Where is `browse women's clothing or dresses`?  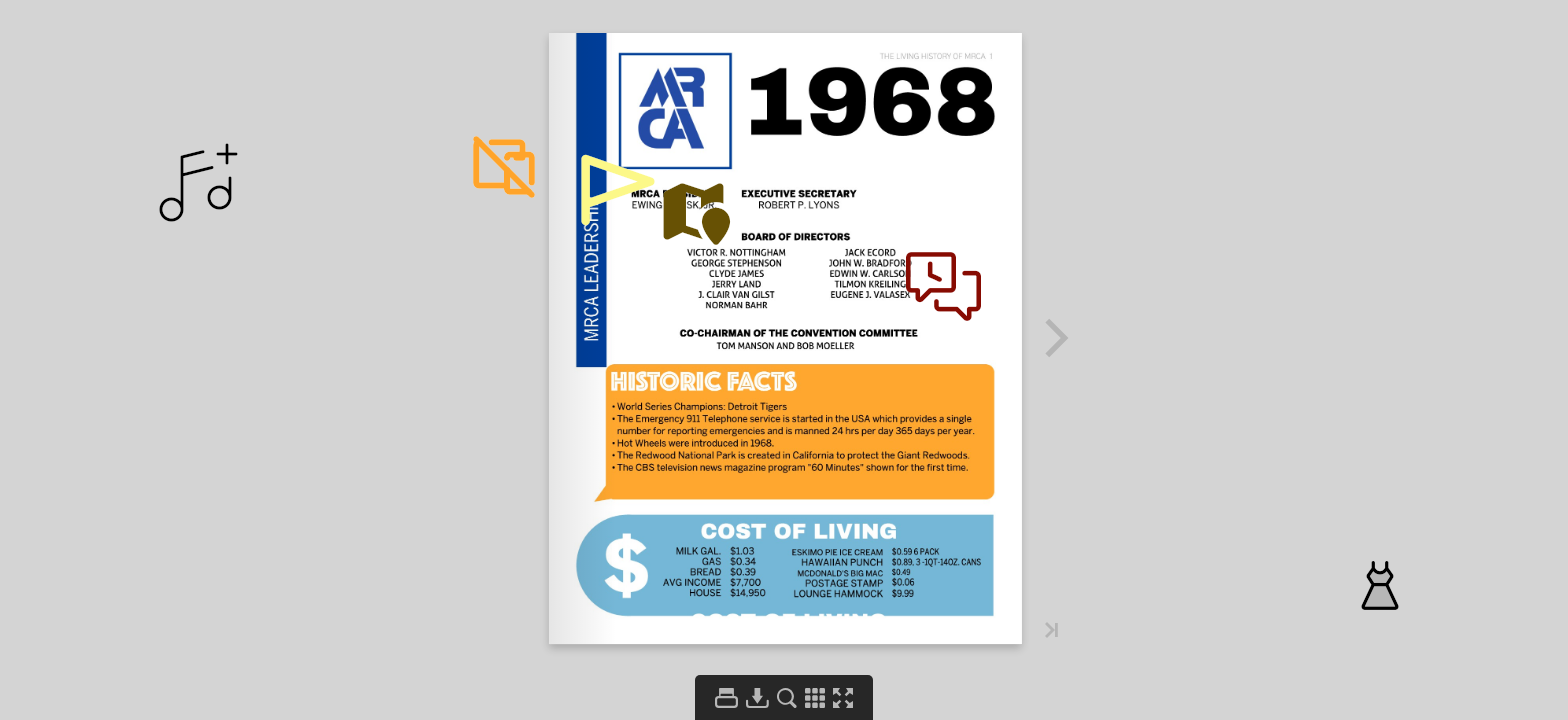
browse women's clothing or dresses is located at coordinates (1380, 588).